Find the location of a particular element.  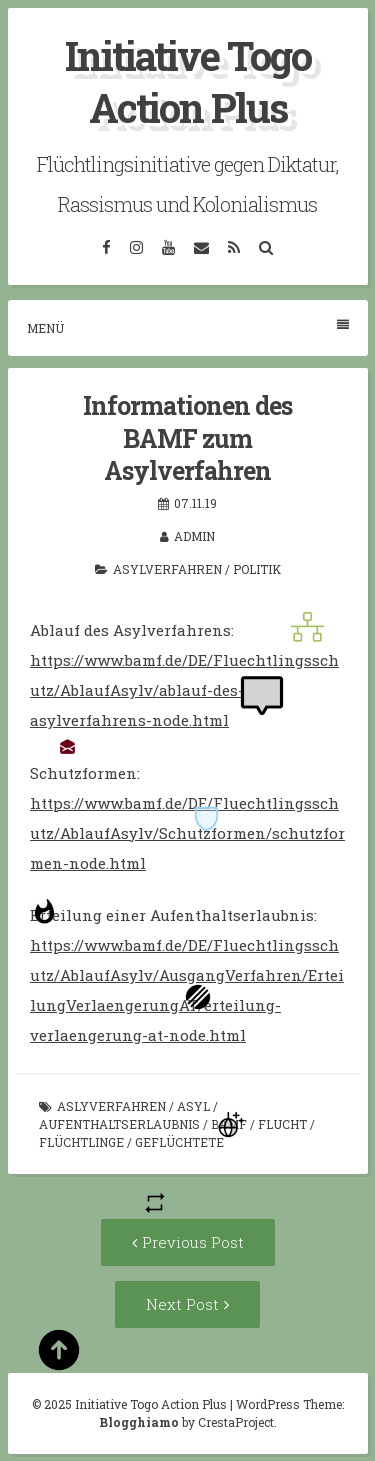

open chat or messaging is located at coordinates (262, 694).